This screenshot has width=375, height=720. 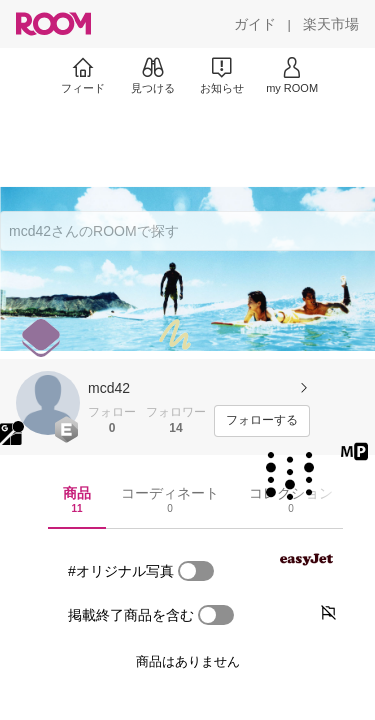 I want to click on disable or turn off flag notifications, so click(x=328, y=612).